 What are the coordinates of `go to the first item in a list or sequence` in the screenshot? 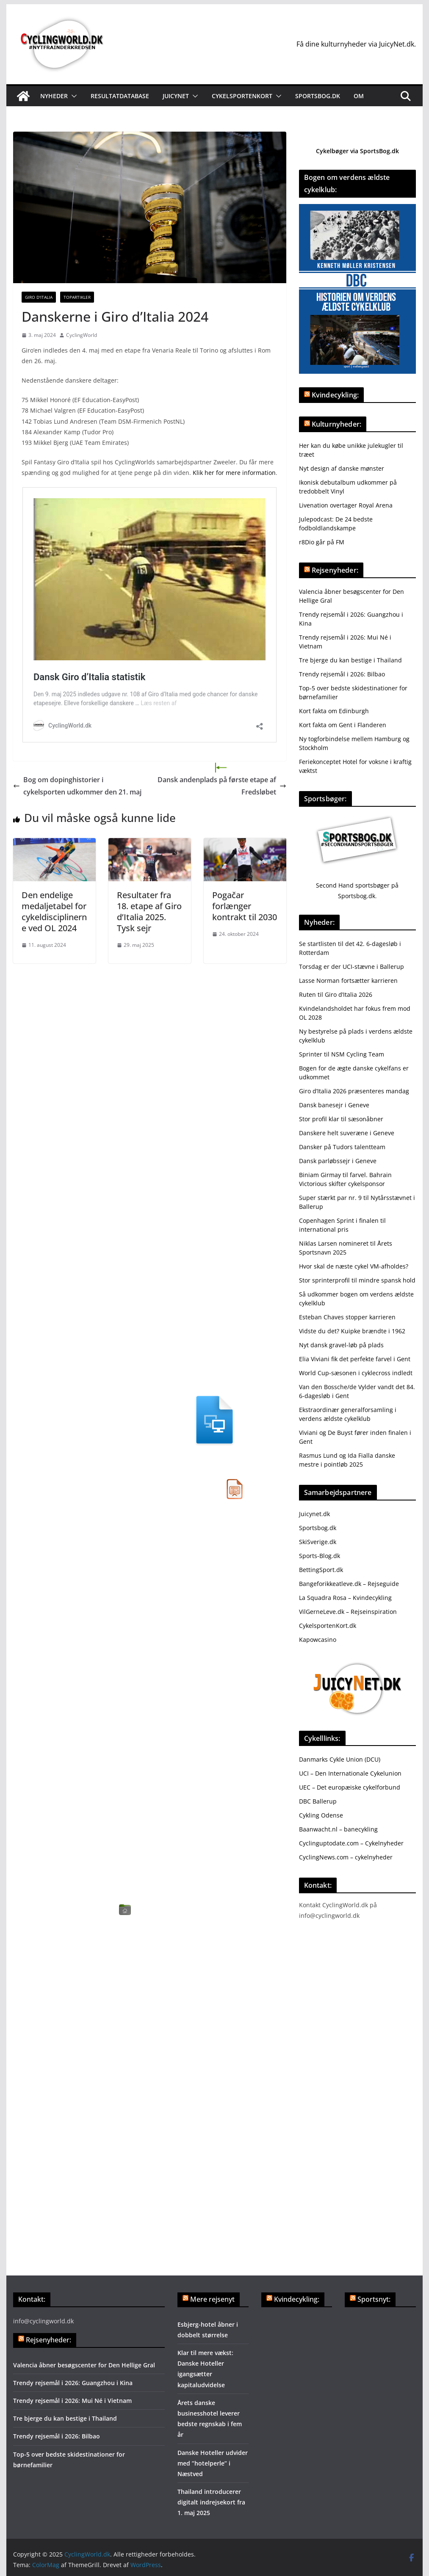 It's located at (221, 767).